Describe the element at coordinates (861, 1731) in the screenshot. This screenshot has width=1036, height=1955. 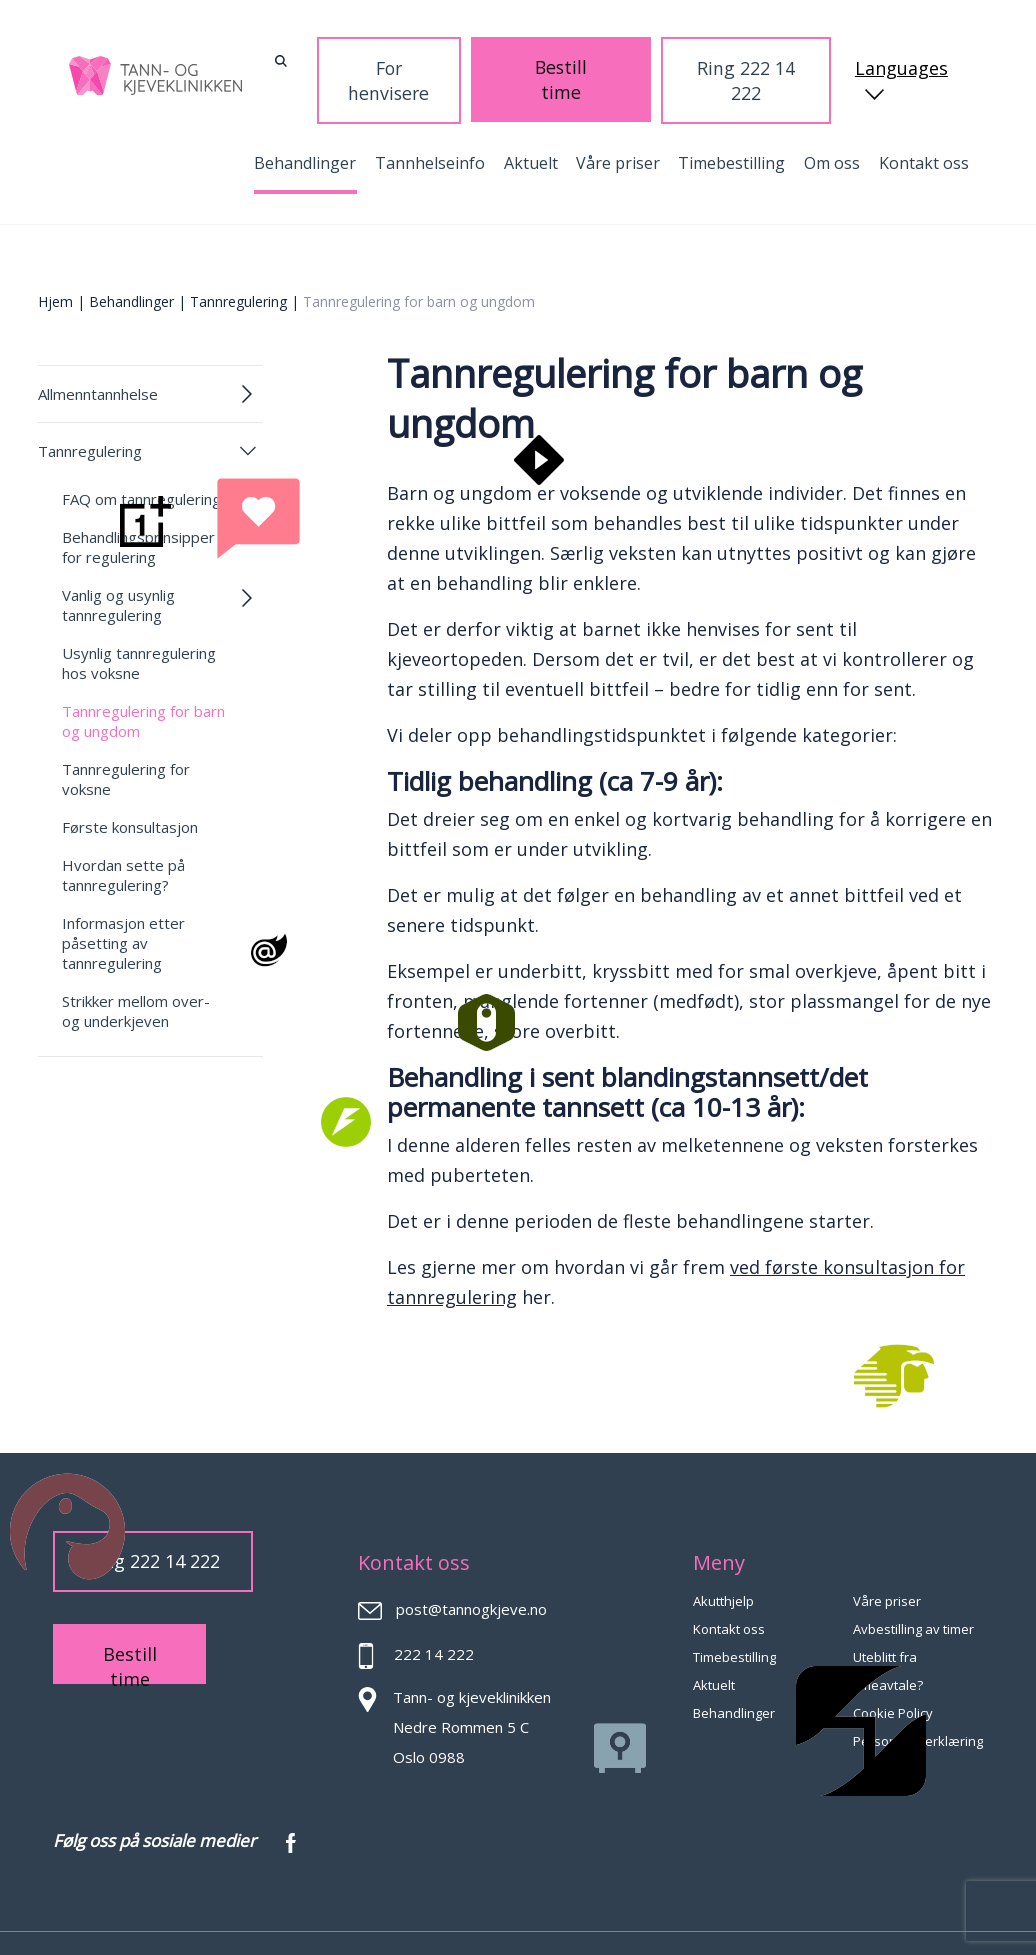
I see `open Coggle mind mapping app` at that location.